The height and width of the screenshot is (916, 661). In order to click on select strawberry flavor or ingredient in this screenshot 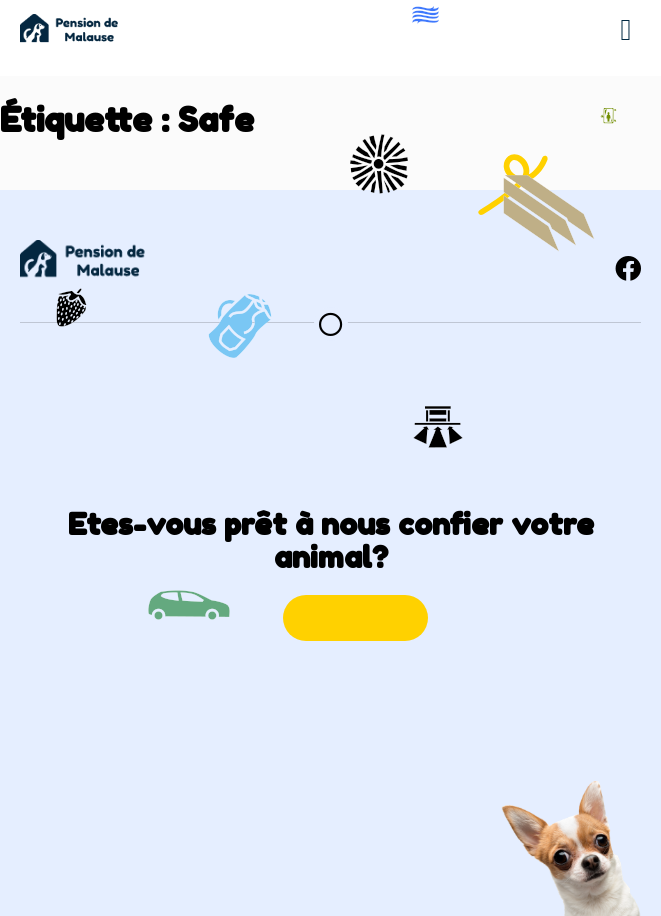, I will do `click(71, 307)`.